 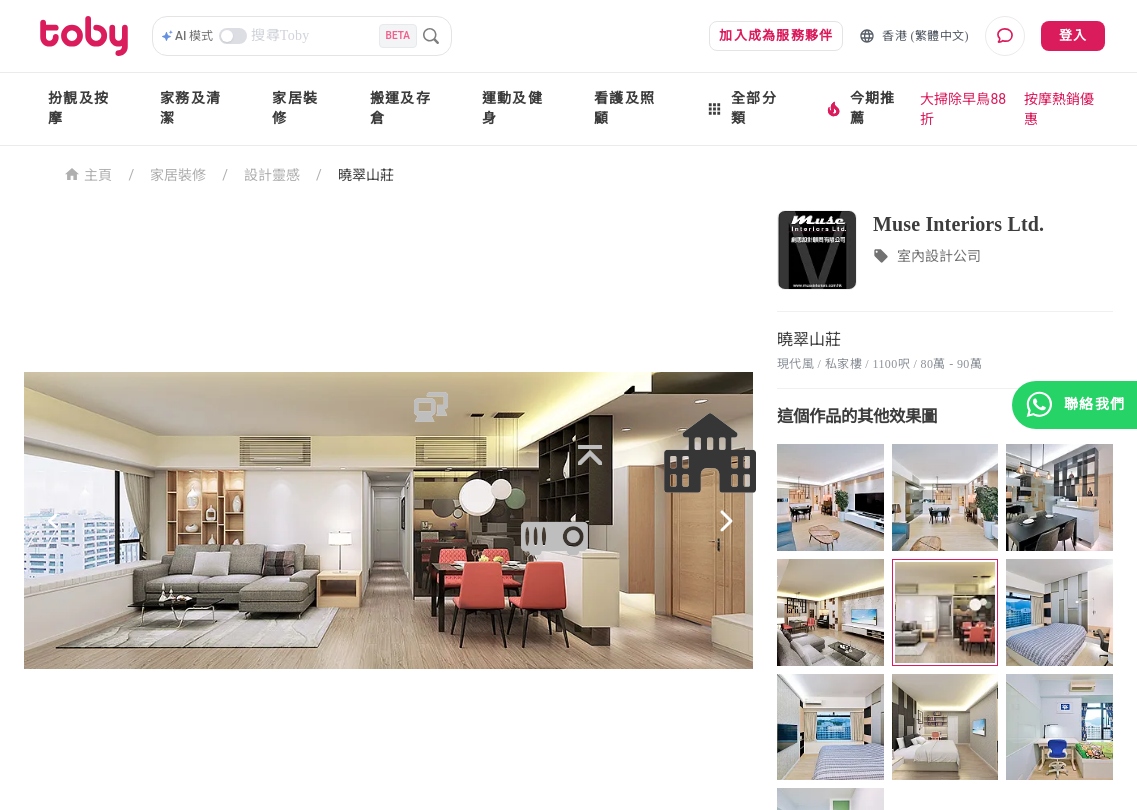 What do you see at coordinates (707, 456) in the screenshot?
I see `access educational apps and resources` at bounding box center [707, 456].